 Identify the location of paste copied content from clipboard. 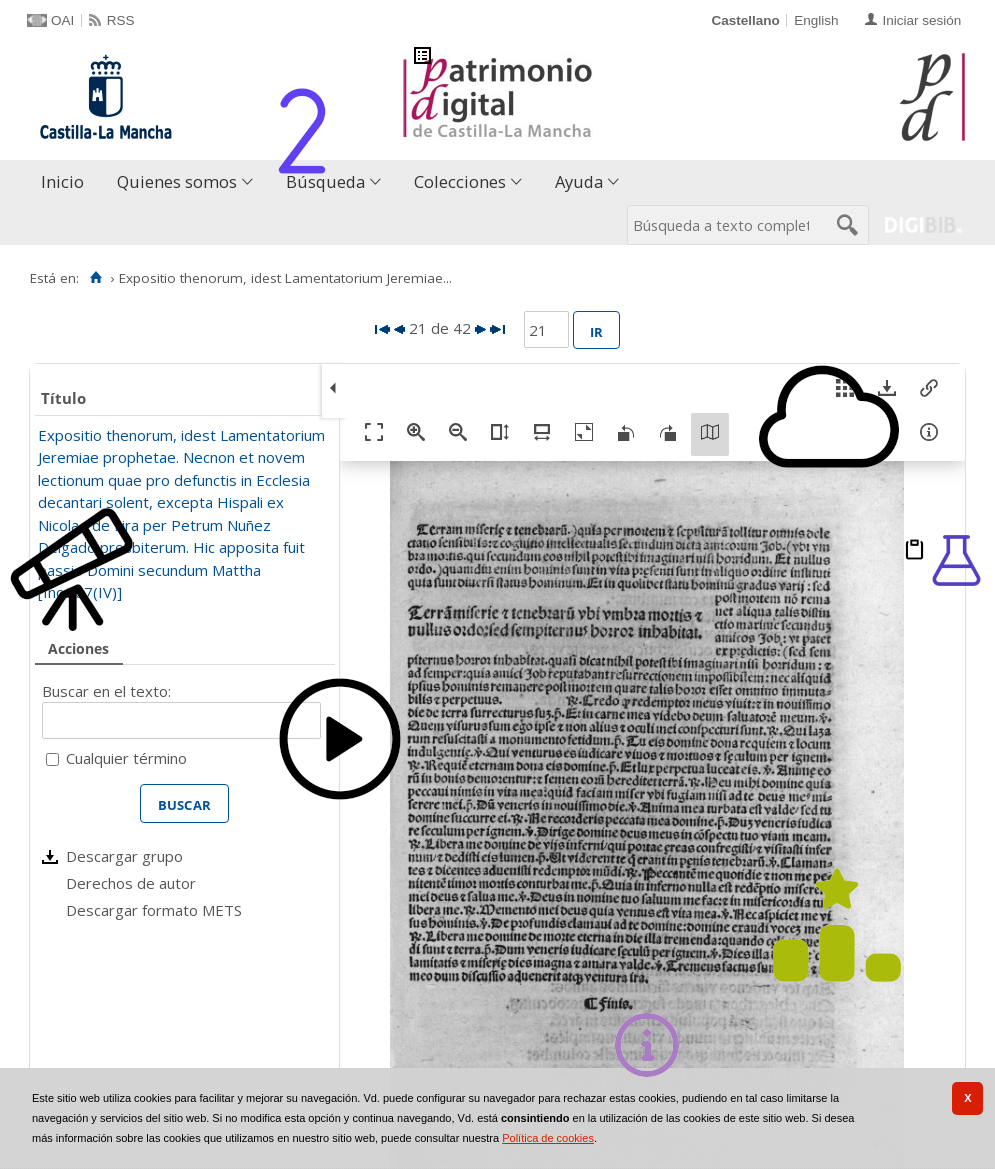
(914, 549).